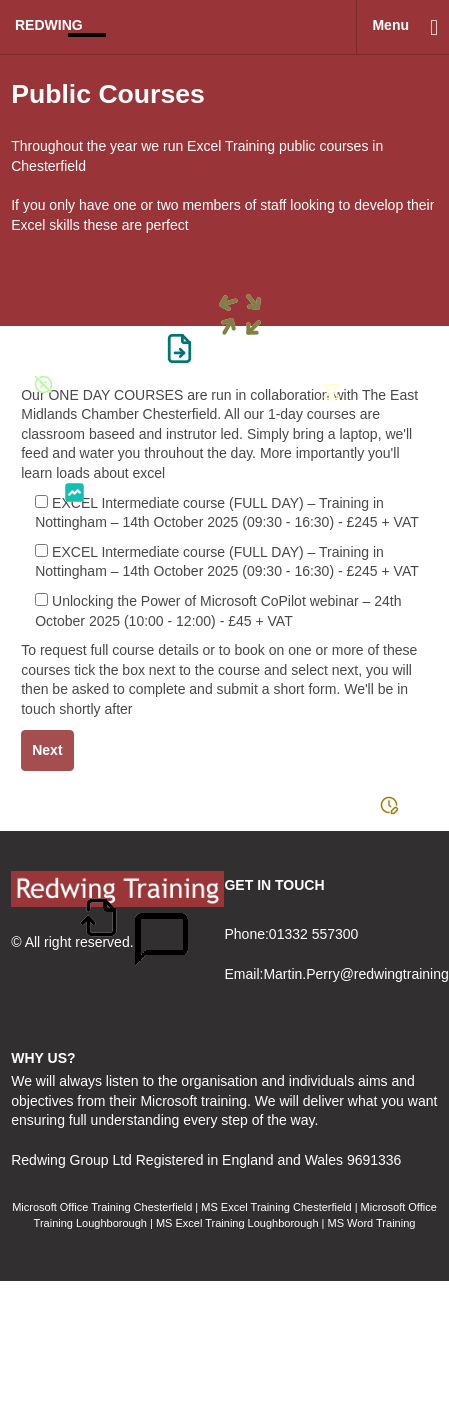  I want to click on shuffle or randomize content, so click(240, 314).